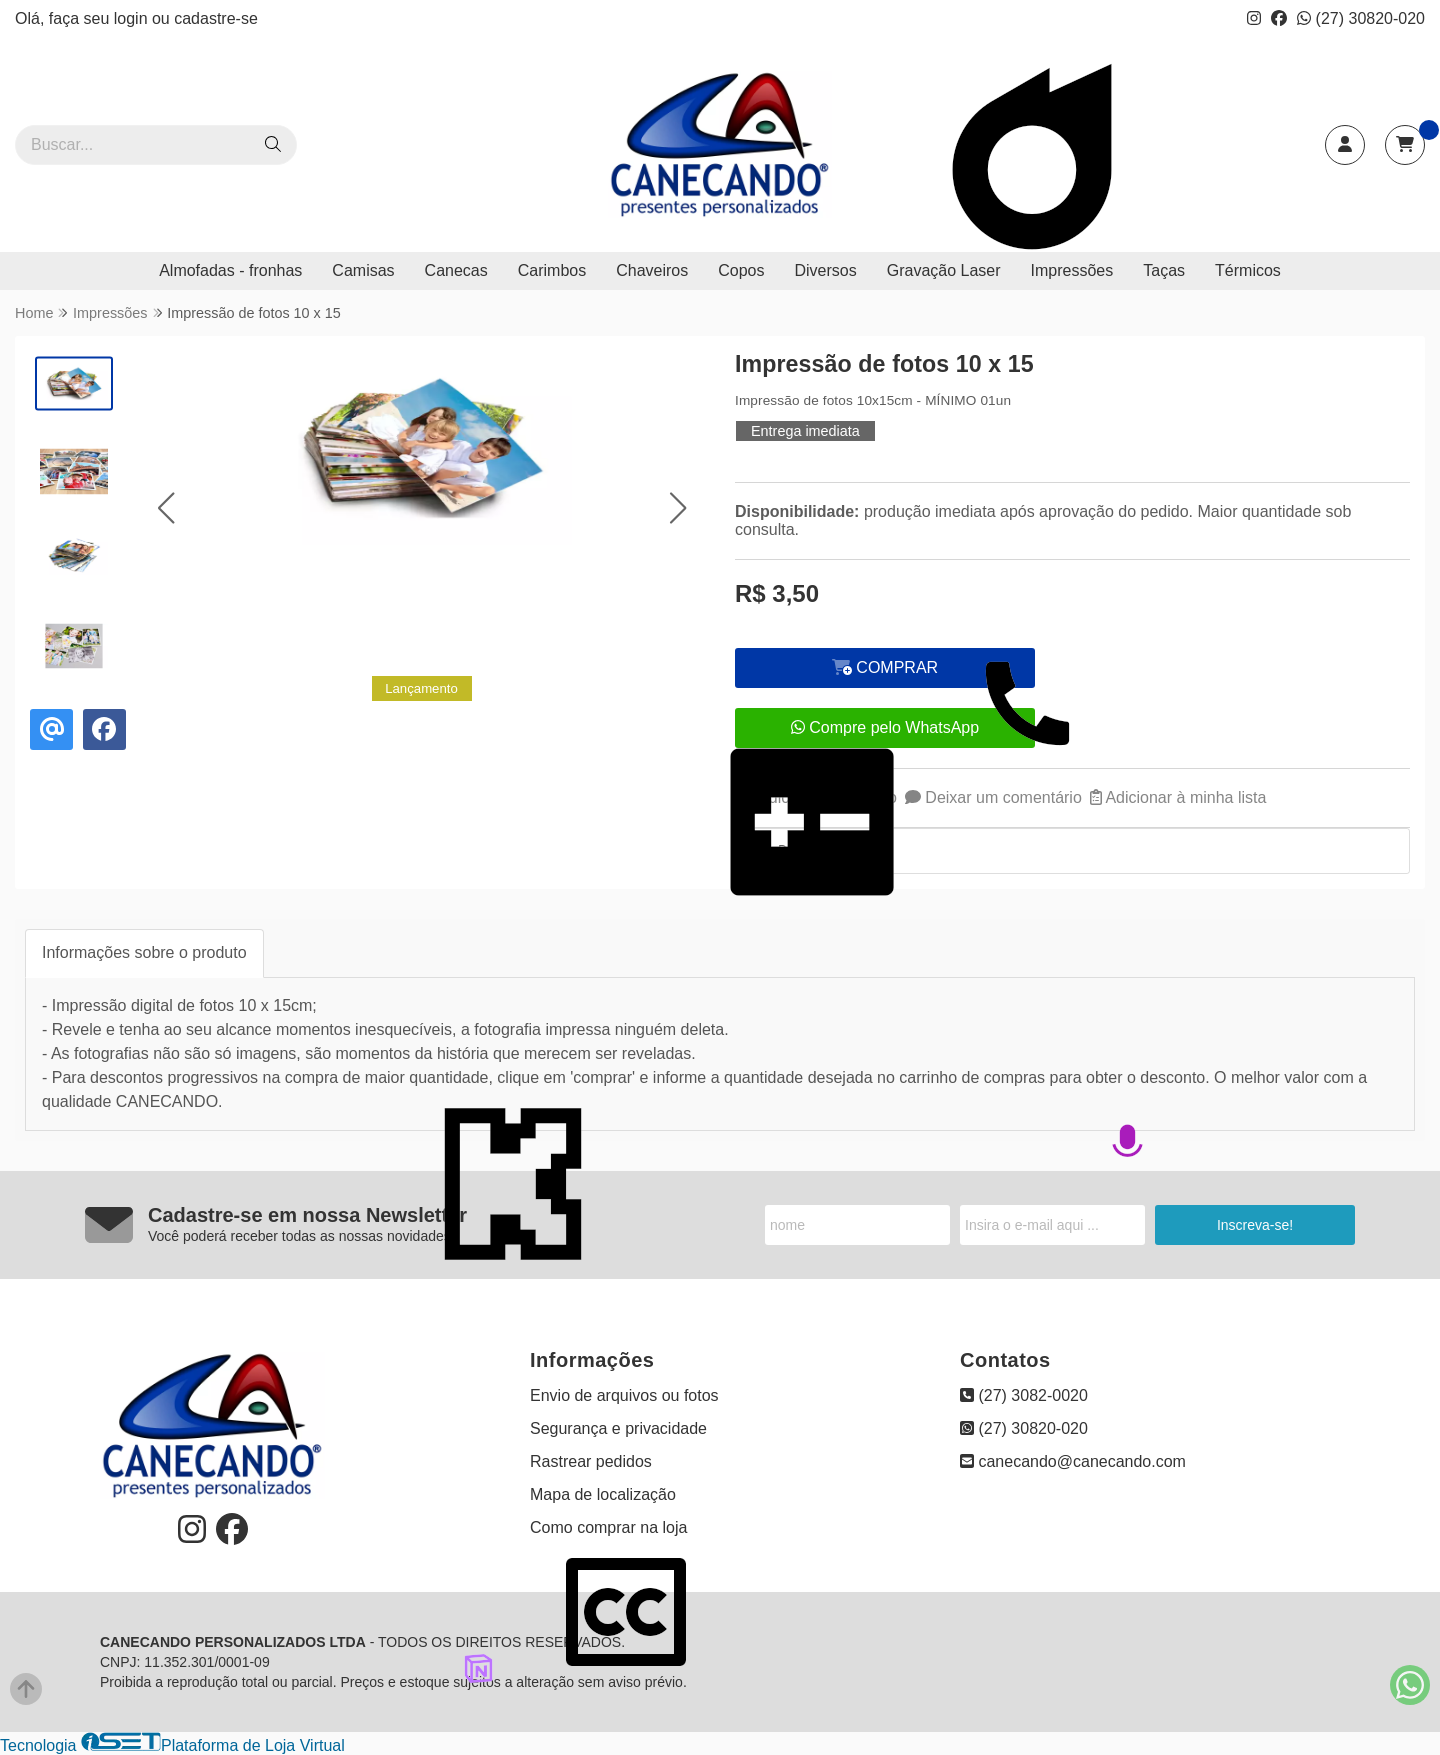  What do you see at coordinates (812, 822) in the screenshot?
I see `adjust quantity or value up or down` at bounding box center [812, 822].